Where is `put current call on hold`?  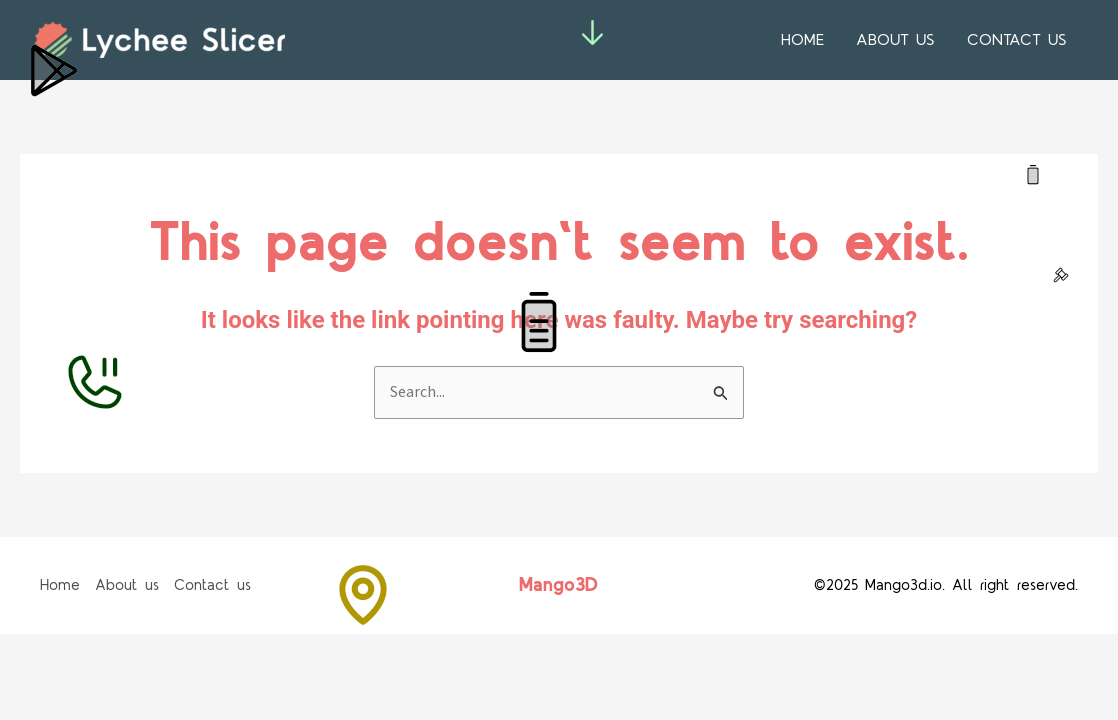 put current call on hold is located at coordinates (96, 381).